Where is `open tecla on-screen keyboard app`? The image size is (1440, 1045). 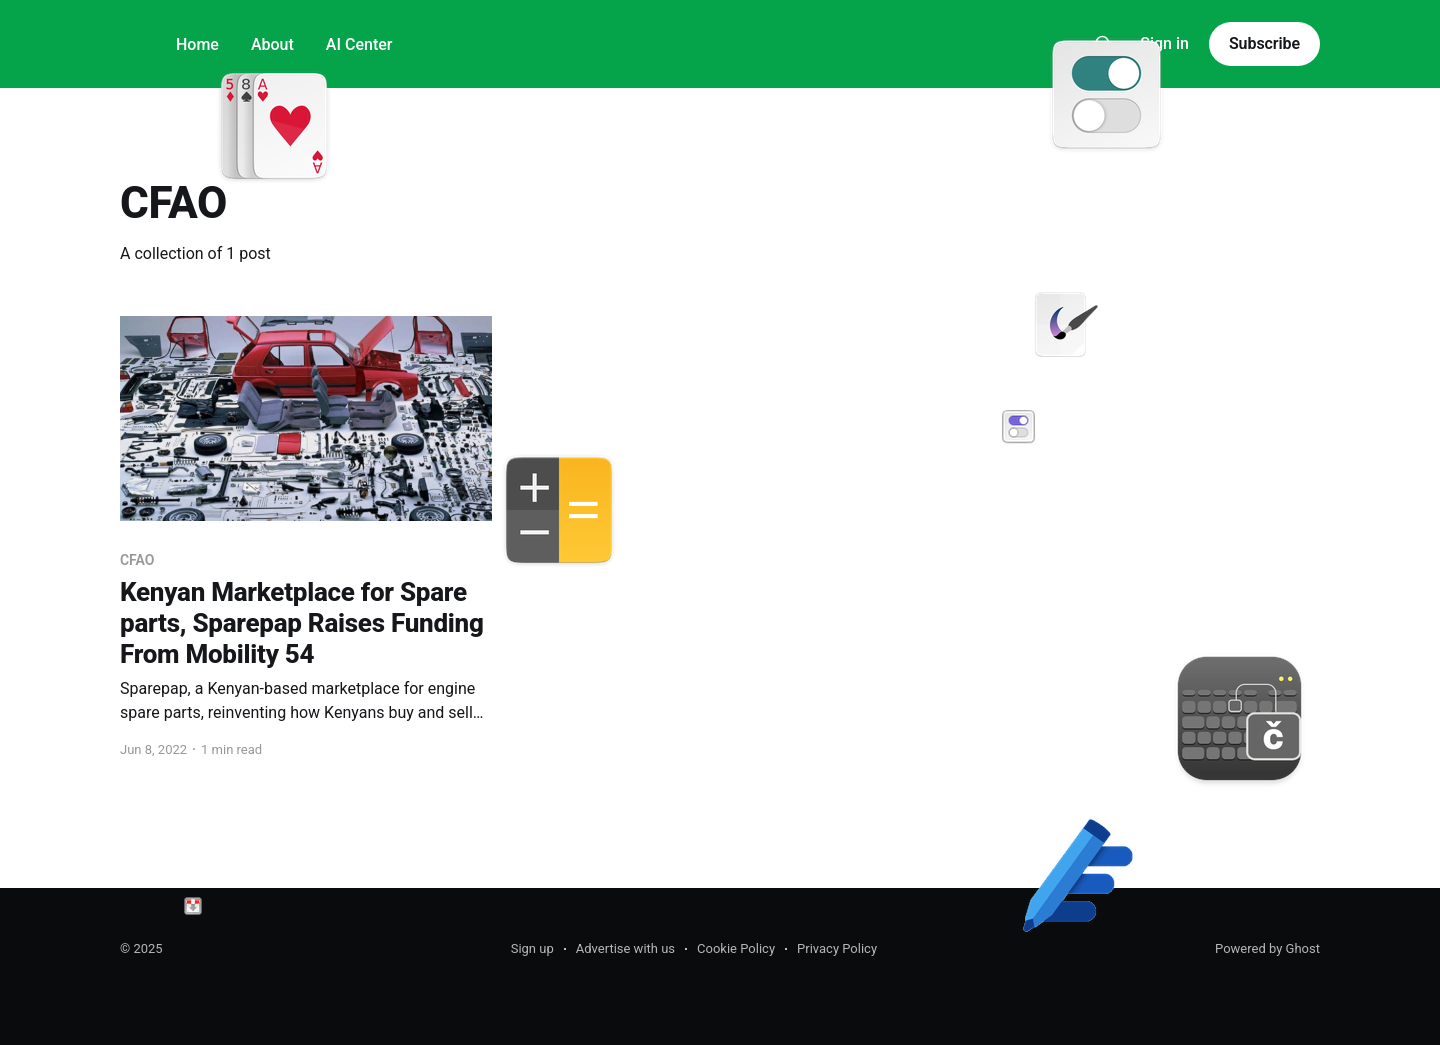 open tecla on-screen keyboard app is located at coordinates (1239, 718).